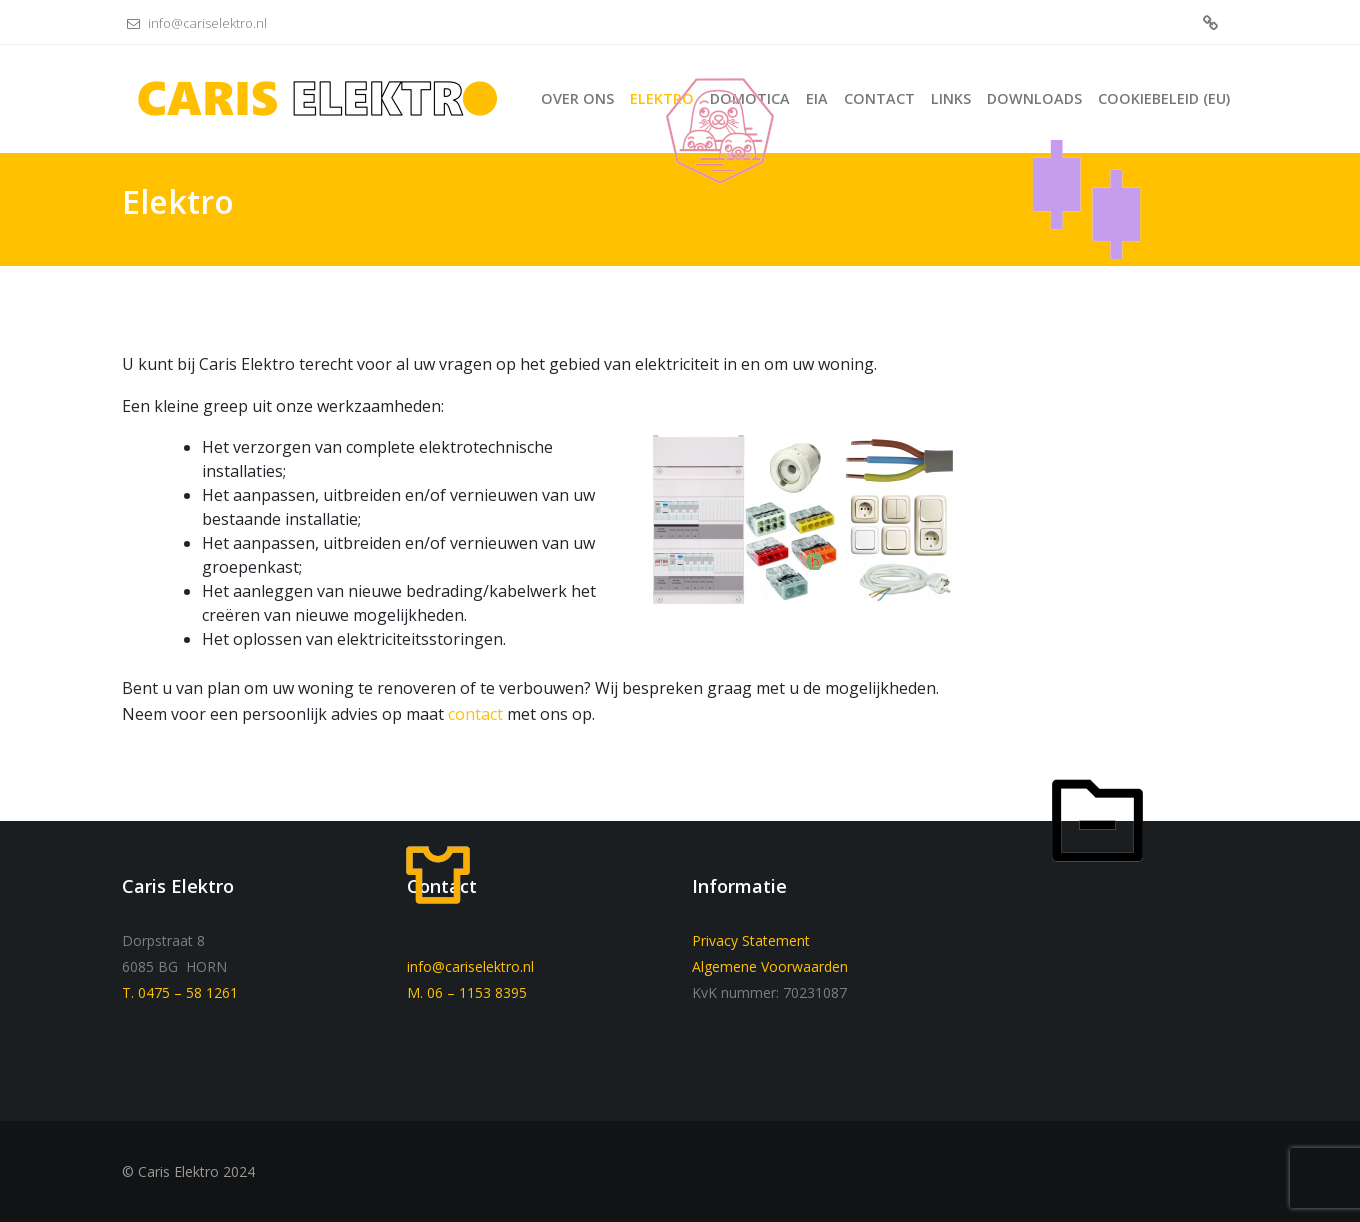 The image size is (1360, 1222). Describe the element at coordinates (1097, 820) in the screenshot. I see `remove items from folder` at that location.